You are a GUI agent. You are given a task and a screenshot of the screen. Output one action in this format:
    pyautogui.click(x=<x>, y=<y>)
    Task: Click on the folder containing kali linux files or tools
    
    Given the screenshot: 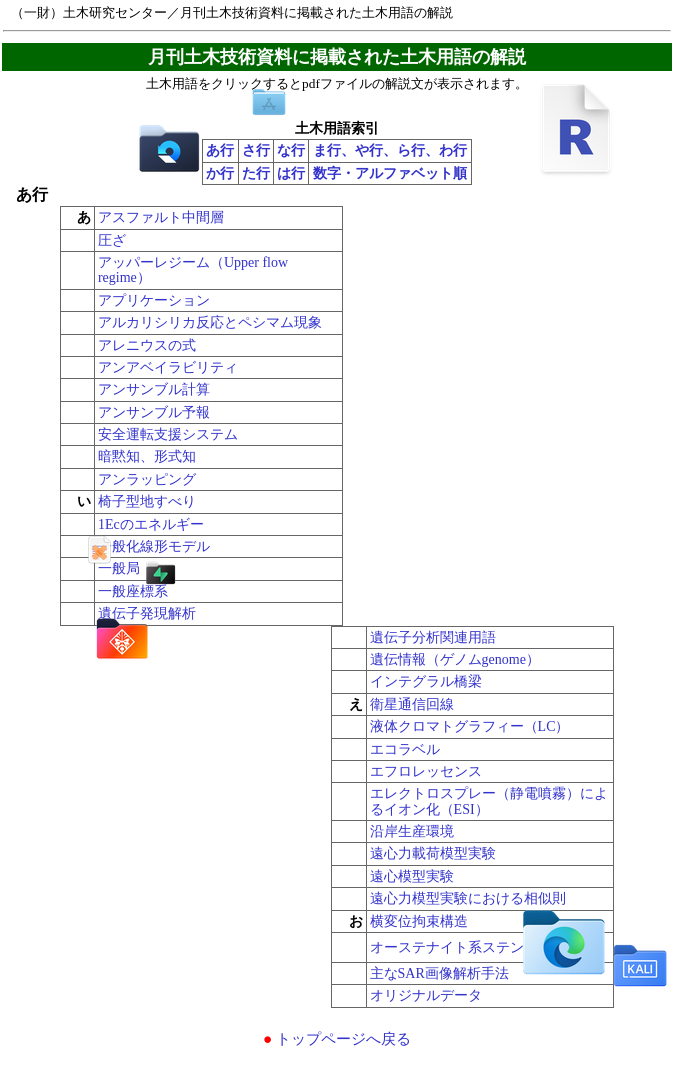 What is the action you would take?
    pyautogui.click(x=640, y=967)
    